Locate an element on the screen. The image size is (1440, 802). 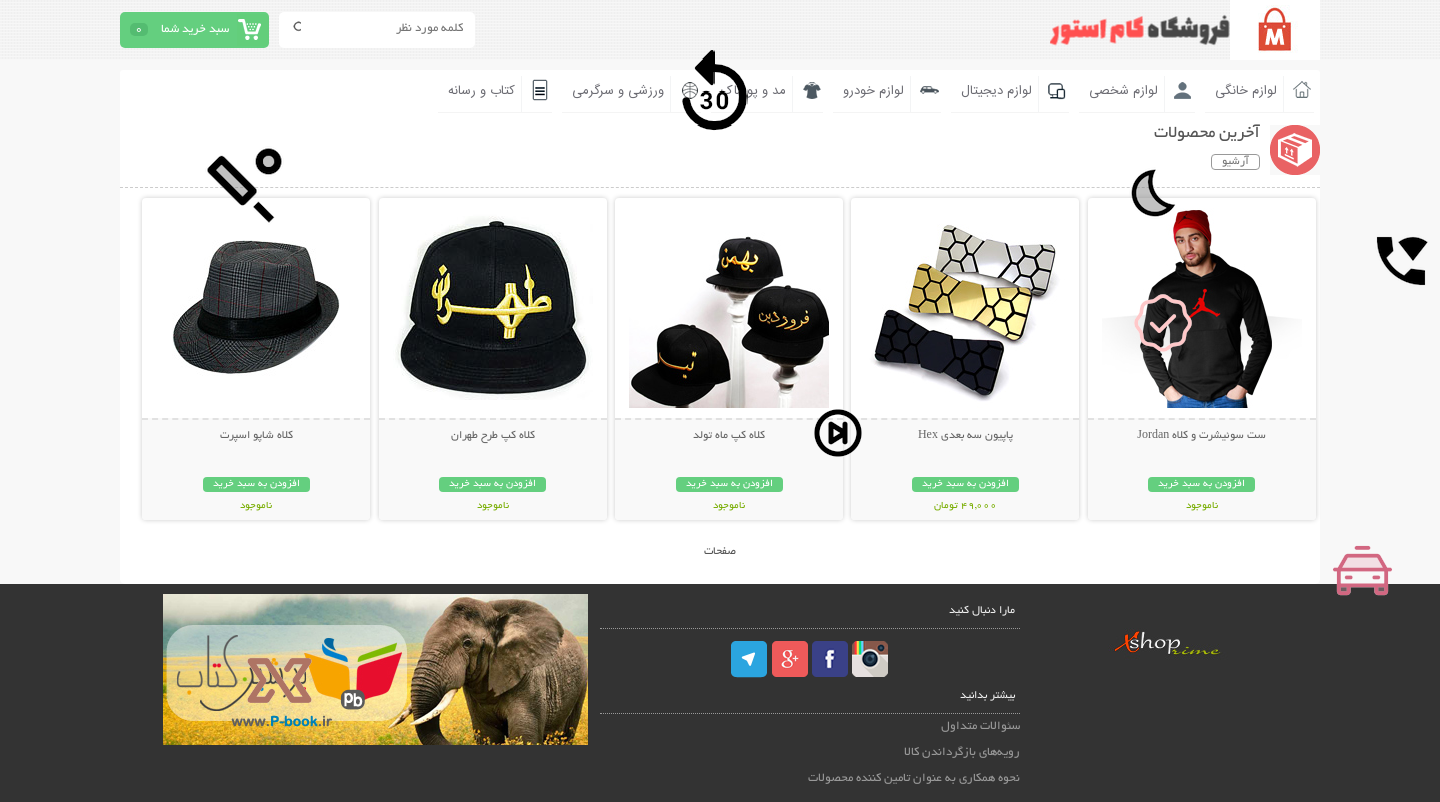
enable bedtime or sleep mode is located at coordinates (1155, 193).